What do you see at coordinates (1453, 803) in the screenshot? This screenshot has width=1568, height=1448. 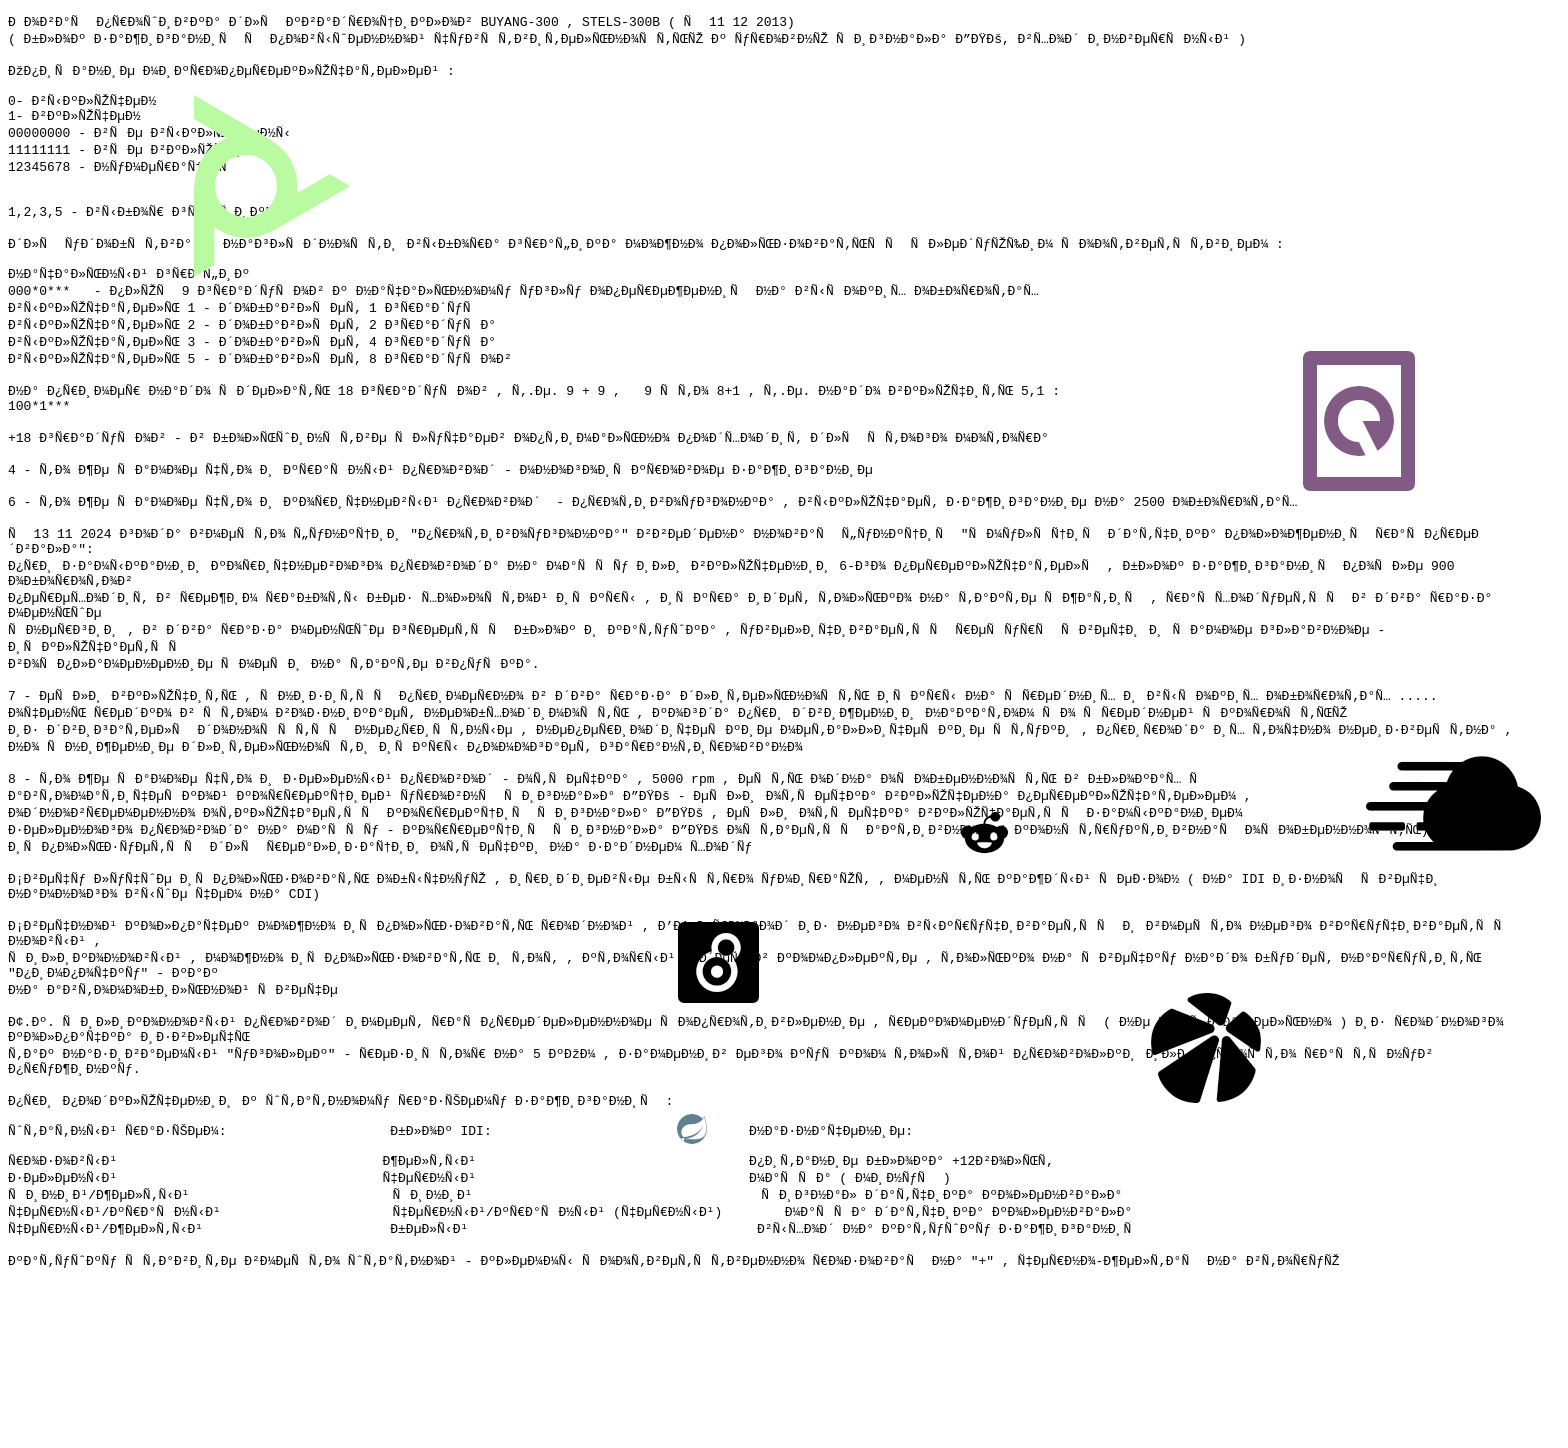 I see `cloudways hosting platform logo` at bounding box center [1453, 803].